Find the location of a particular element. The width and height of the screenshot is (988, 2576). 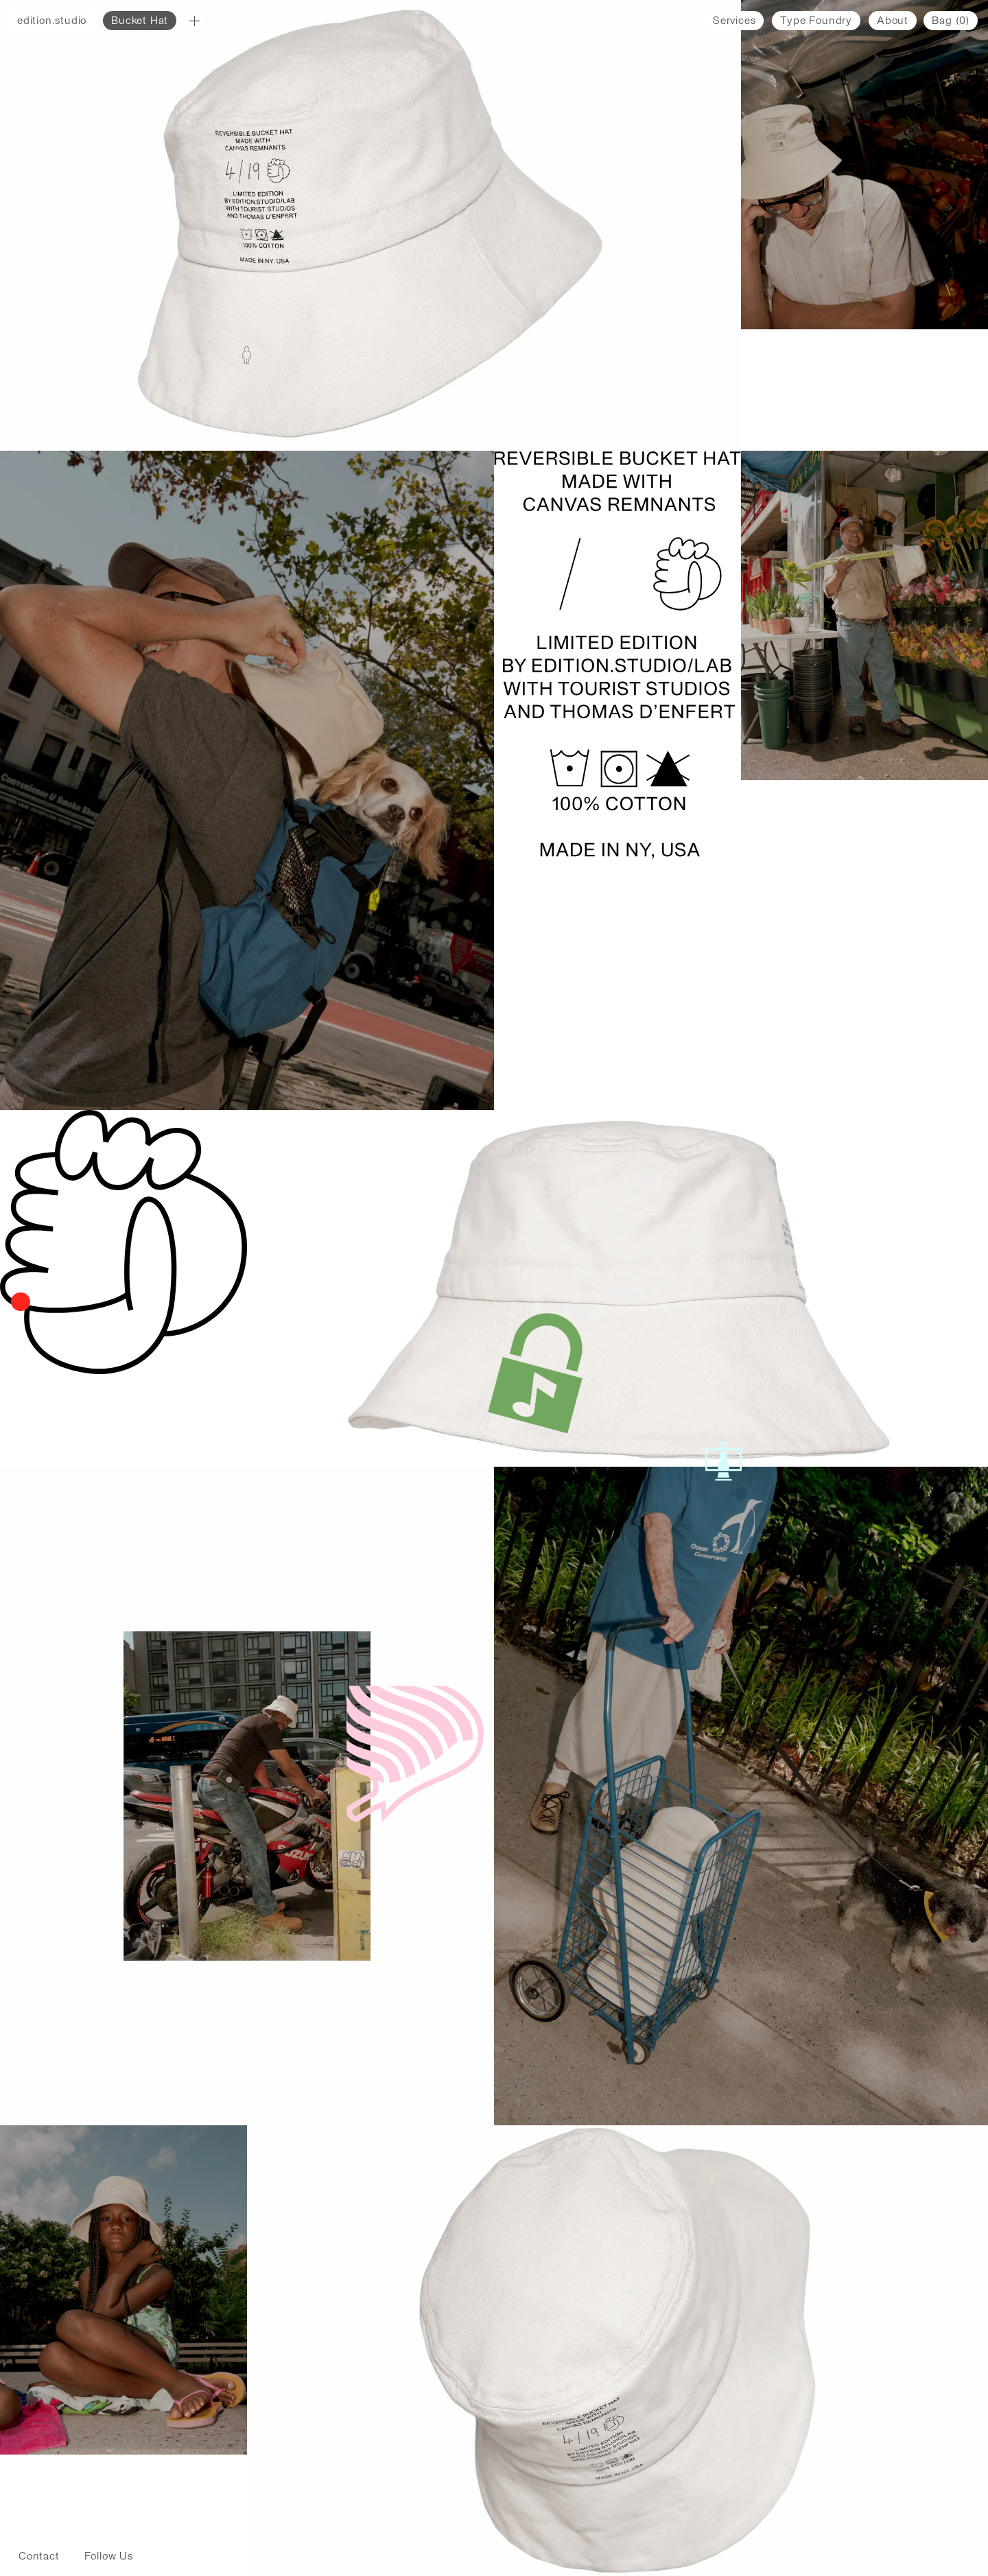

toggle invisibility or stealth mode is located at coordinates (246, 355).